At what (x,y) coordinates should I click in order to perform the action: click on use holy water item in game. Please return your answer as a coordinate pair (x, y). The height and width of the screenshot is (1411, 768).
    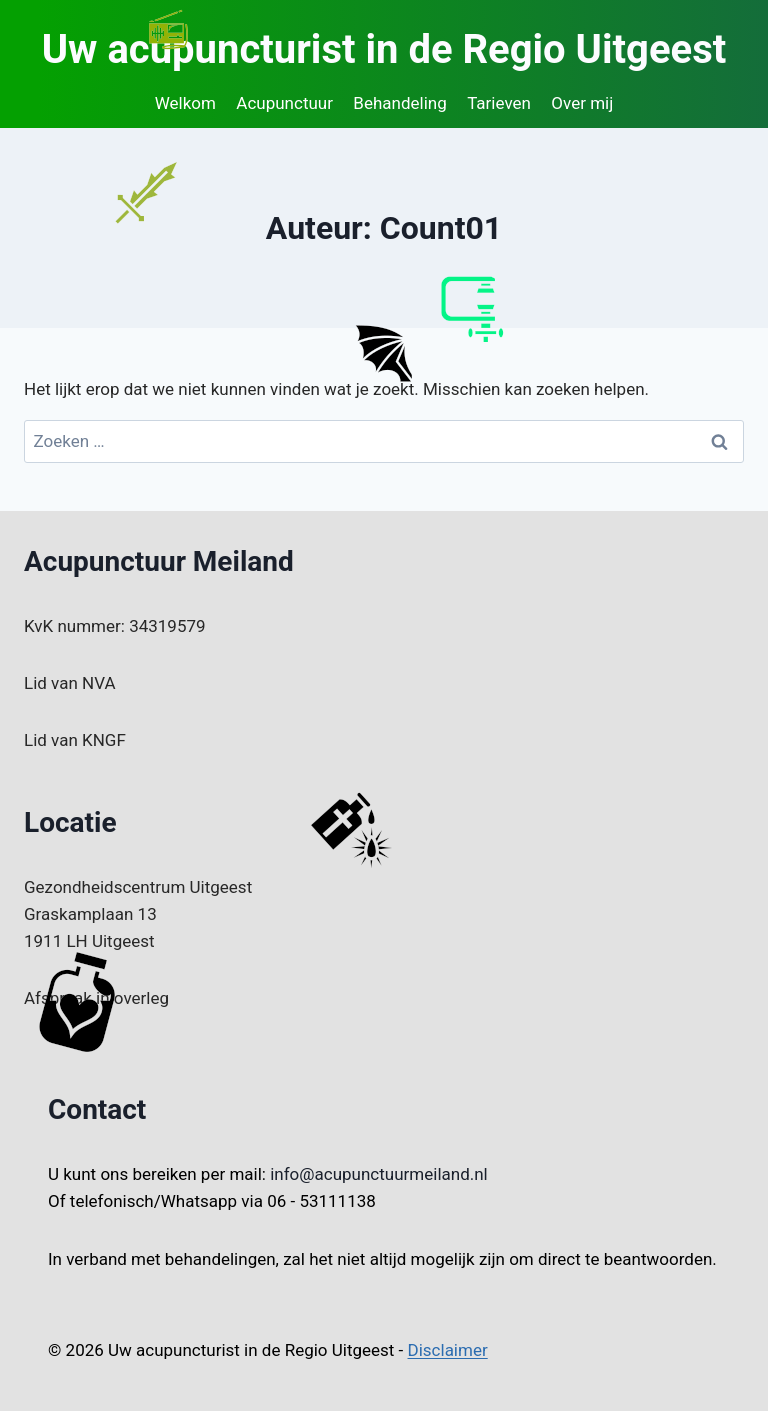
    Looking at the image, I should click on (351, 830).